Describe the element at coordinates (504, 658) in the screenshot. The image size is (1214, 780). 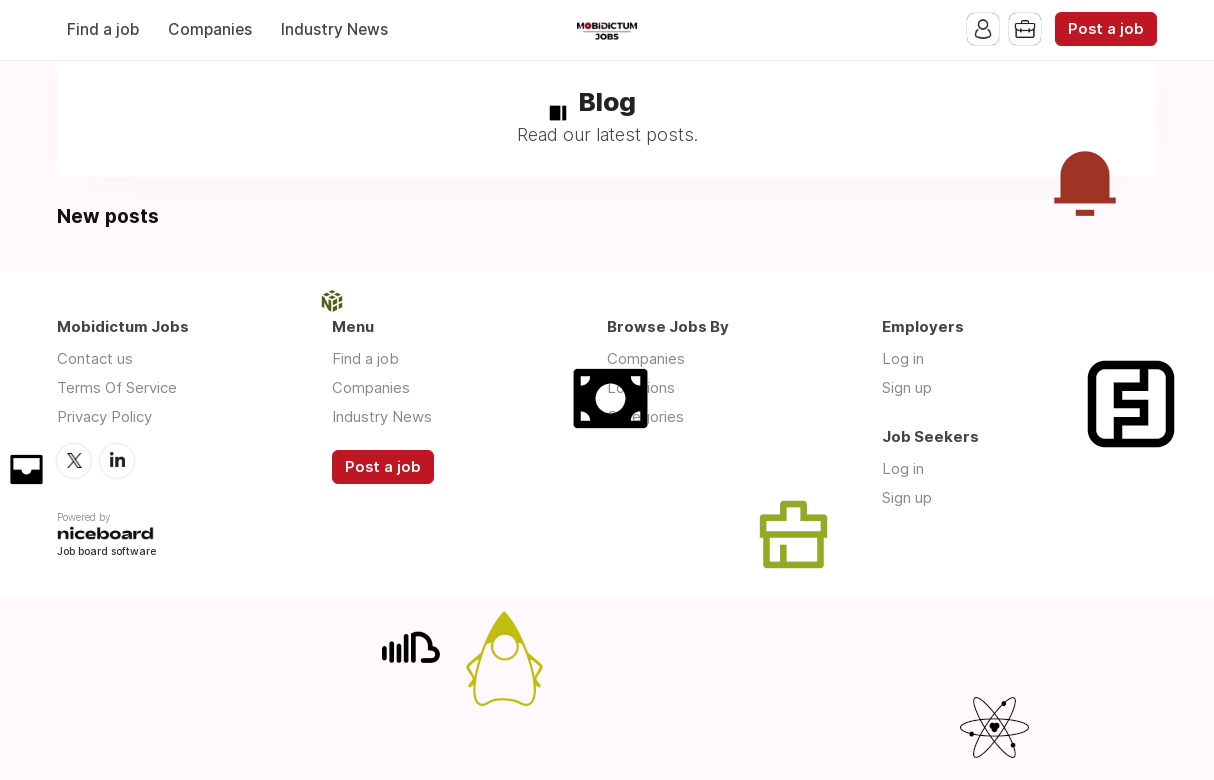
I see `OpenJDK project logo` at that location.